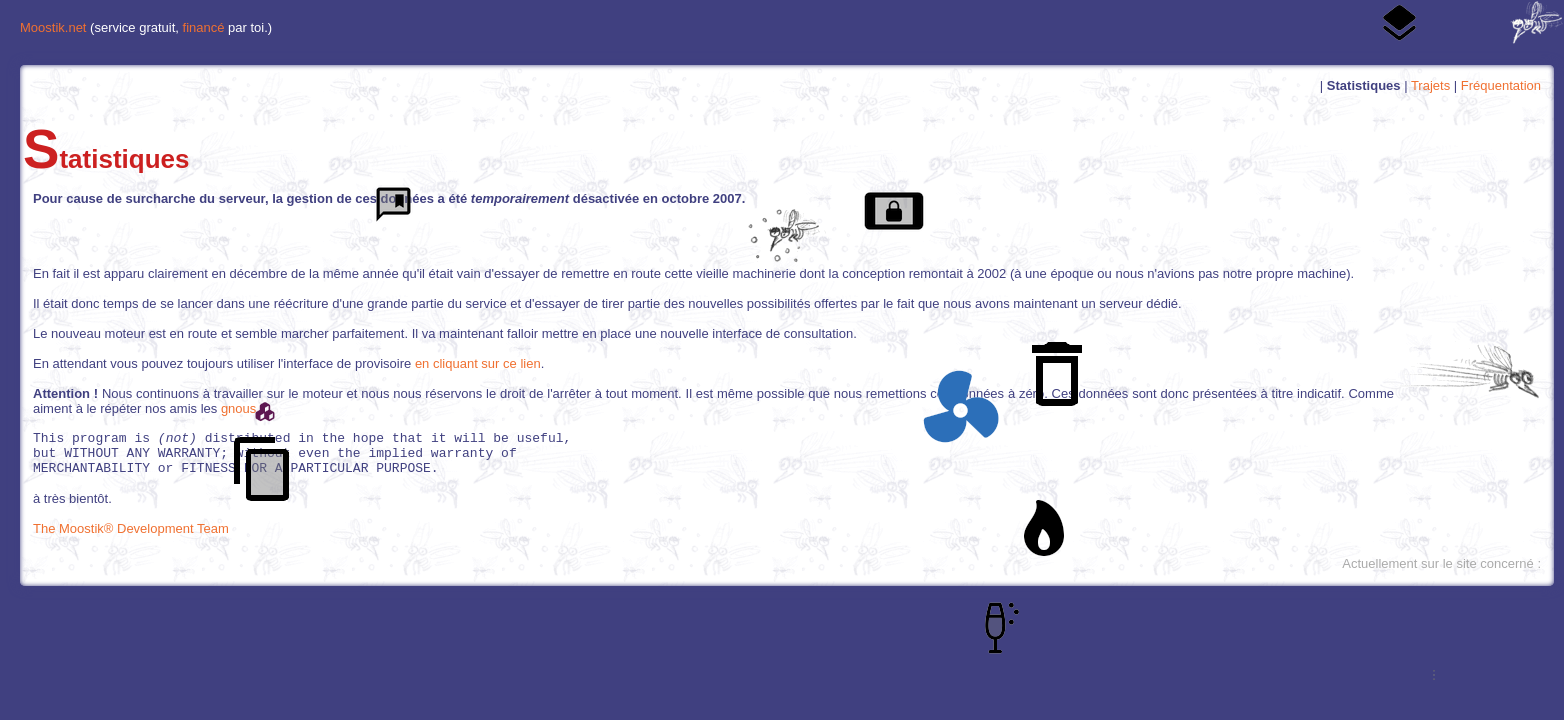 Image resolution: width=1564 pixels, height=720 pixels. Describe the element at coordinates (393, 204) in the screenshot. I see `access your saved messages` at that location.